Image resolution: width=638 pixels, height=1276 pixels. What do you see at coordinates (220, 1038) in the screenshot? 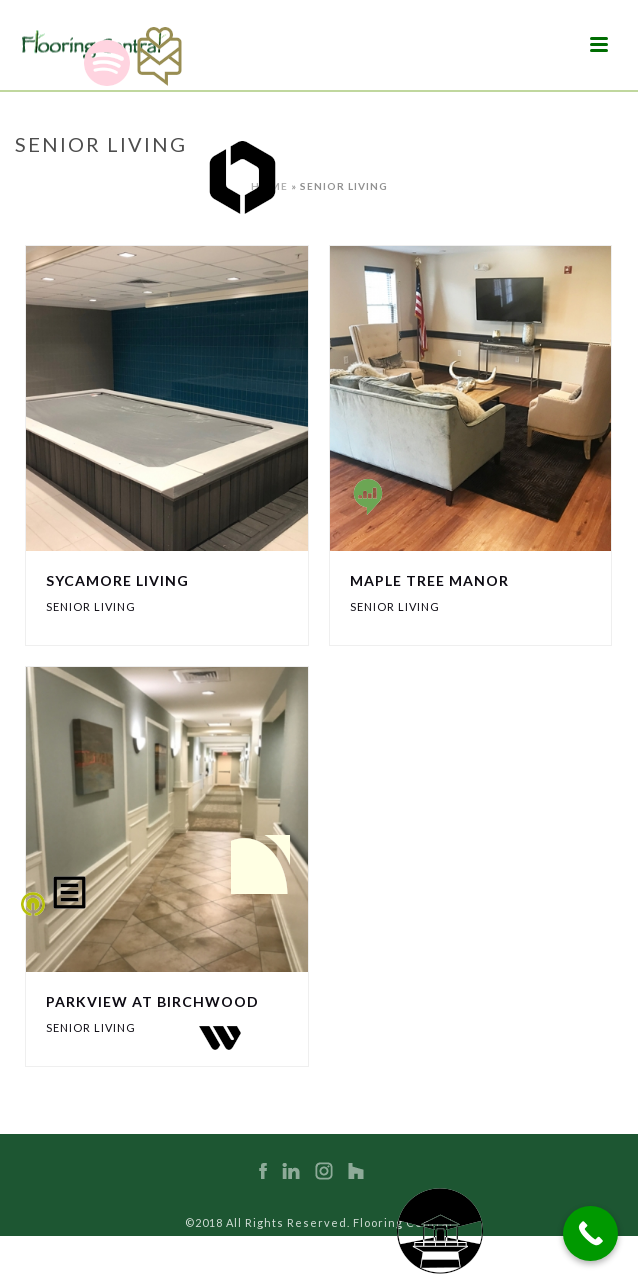
I see `western union logo` at bounding box center [220, 1038].